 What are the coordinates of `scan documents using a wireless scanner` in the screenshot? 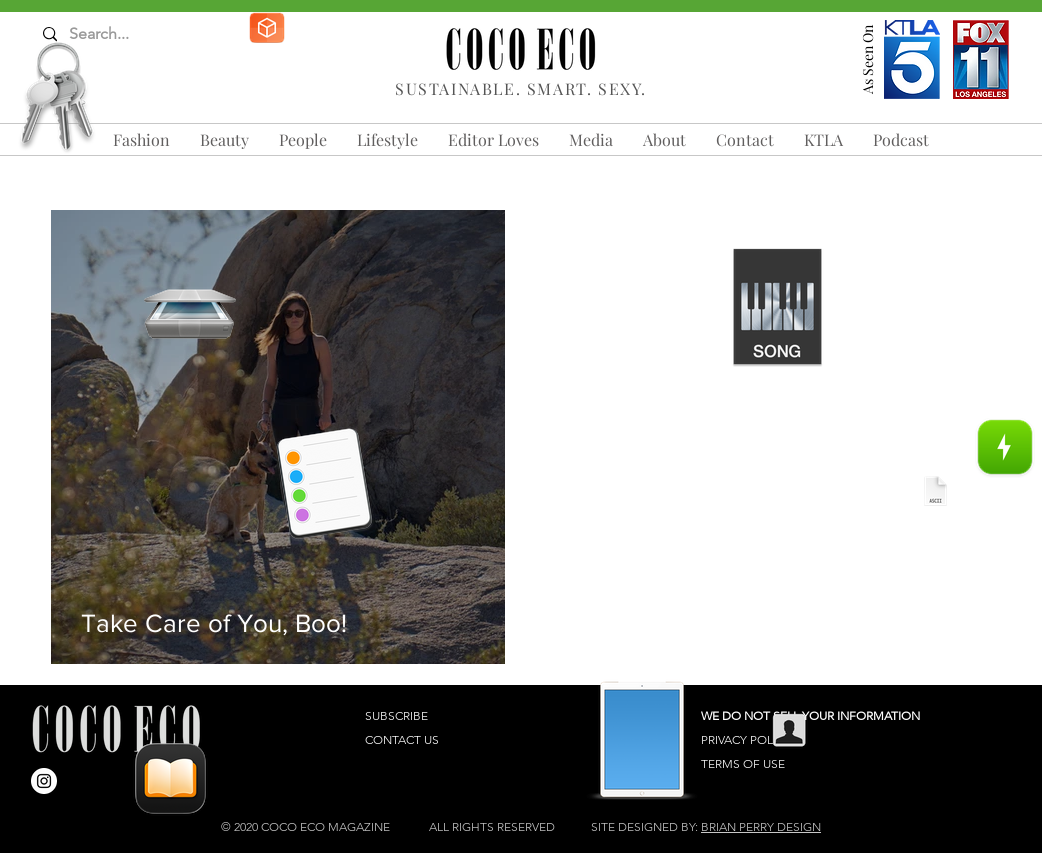 It's located at (190, 314).